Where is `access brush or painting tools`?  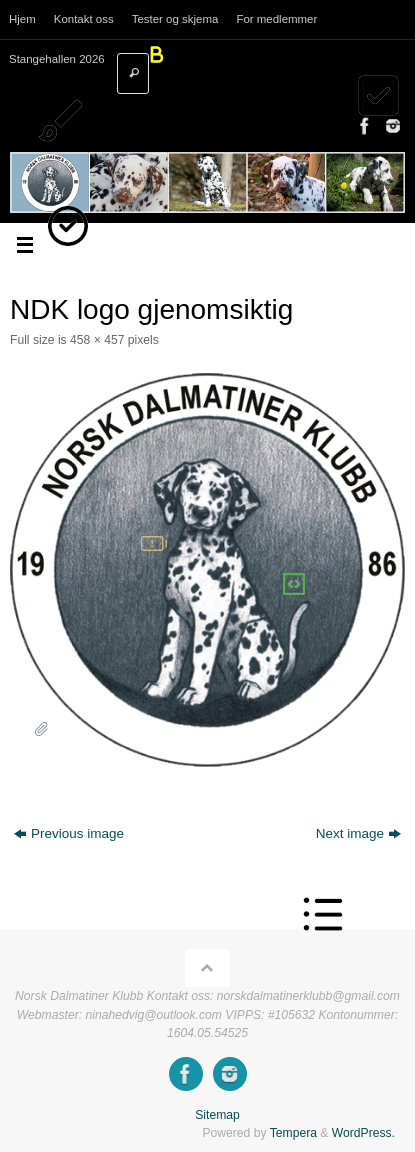
access brush or painting tools is located at coordinates (61, 120).